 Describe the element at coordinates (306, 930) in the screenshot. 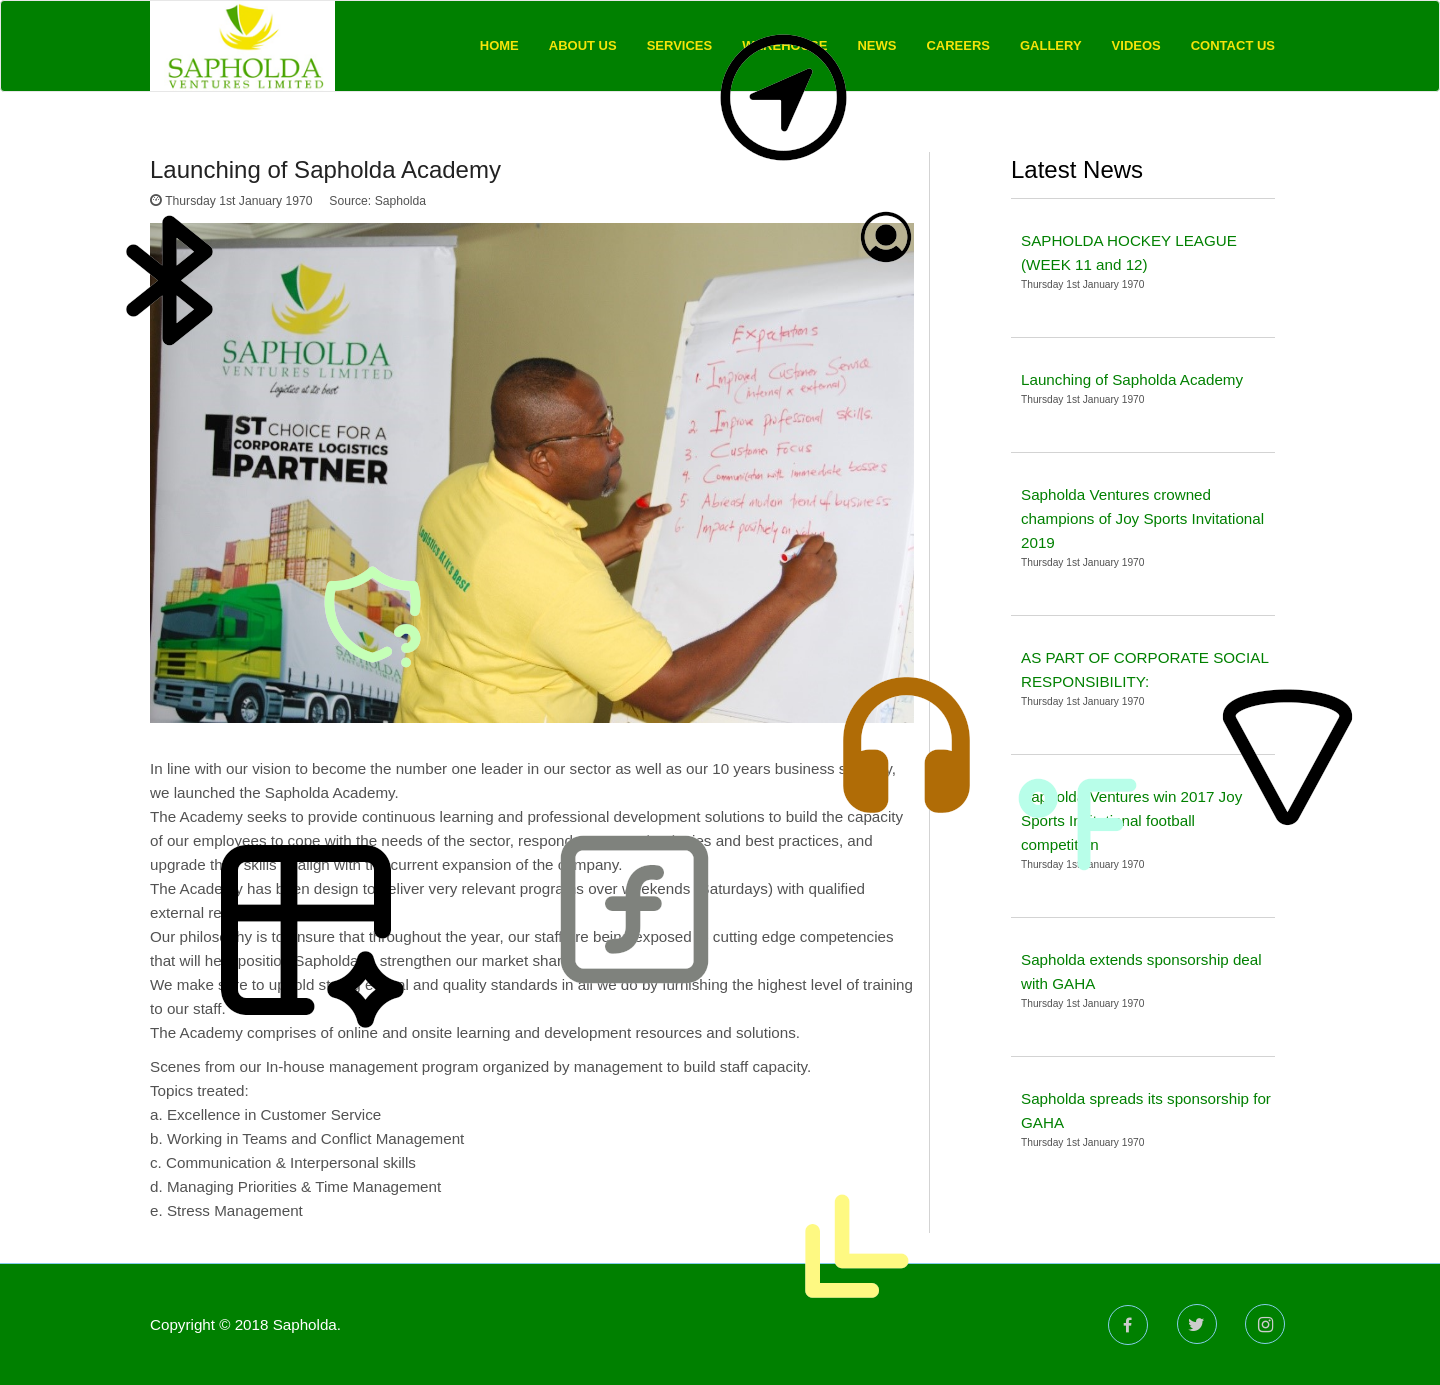

I see `generate table with AI assistance` at that location.